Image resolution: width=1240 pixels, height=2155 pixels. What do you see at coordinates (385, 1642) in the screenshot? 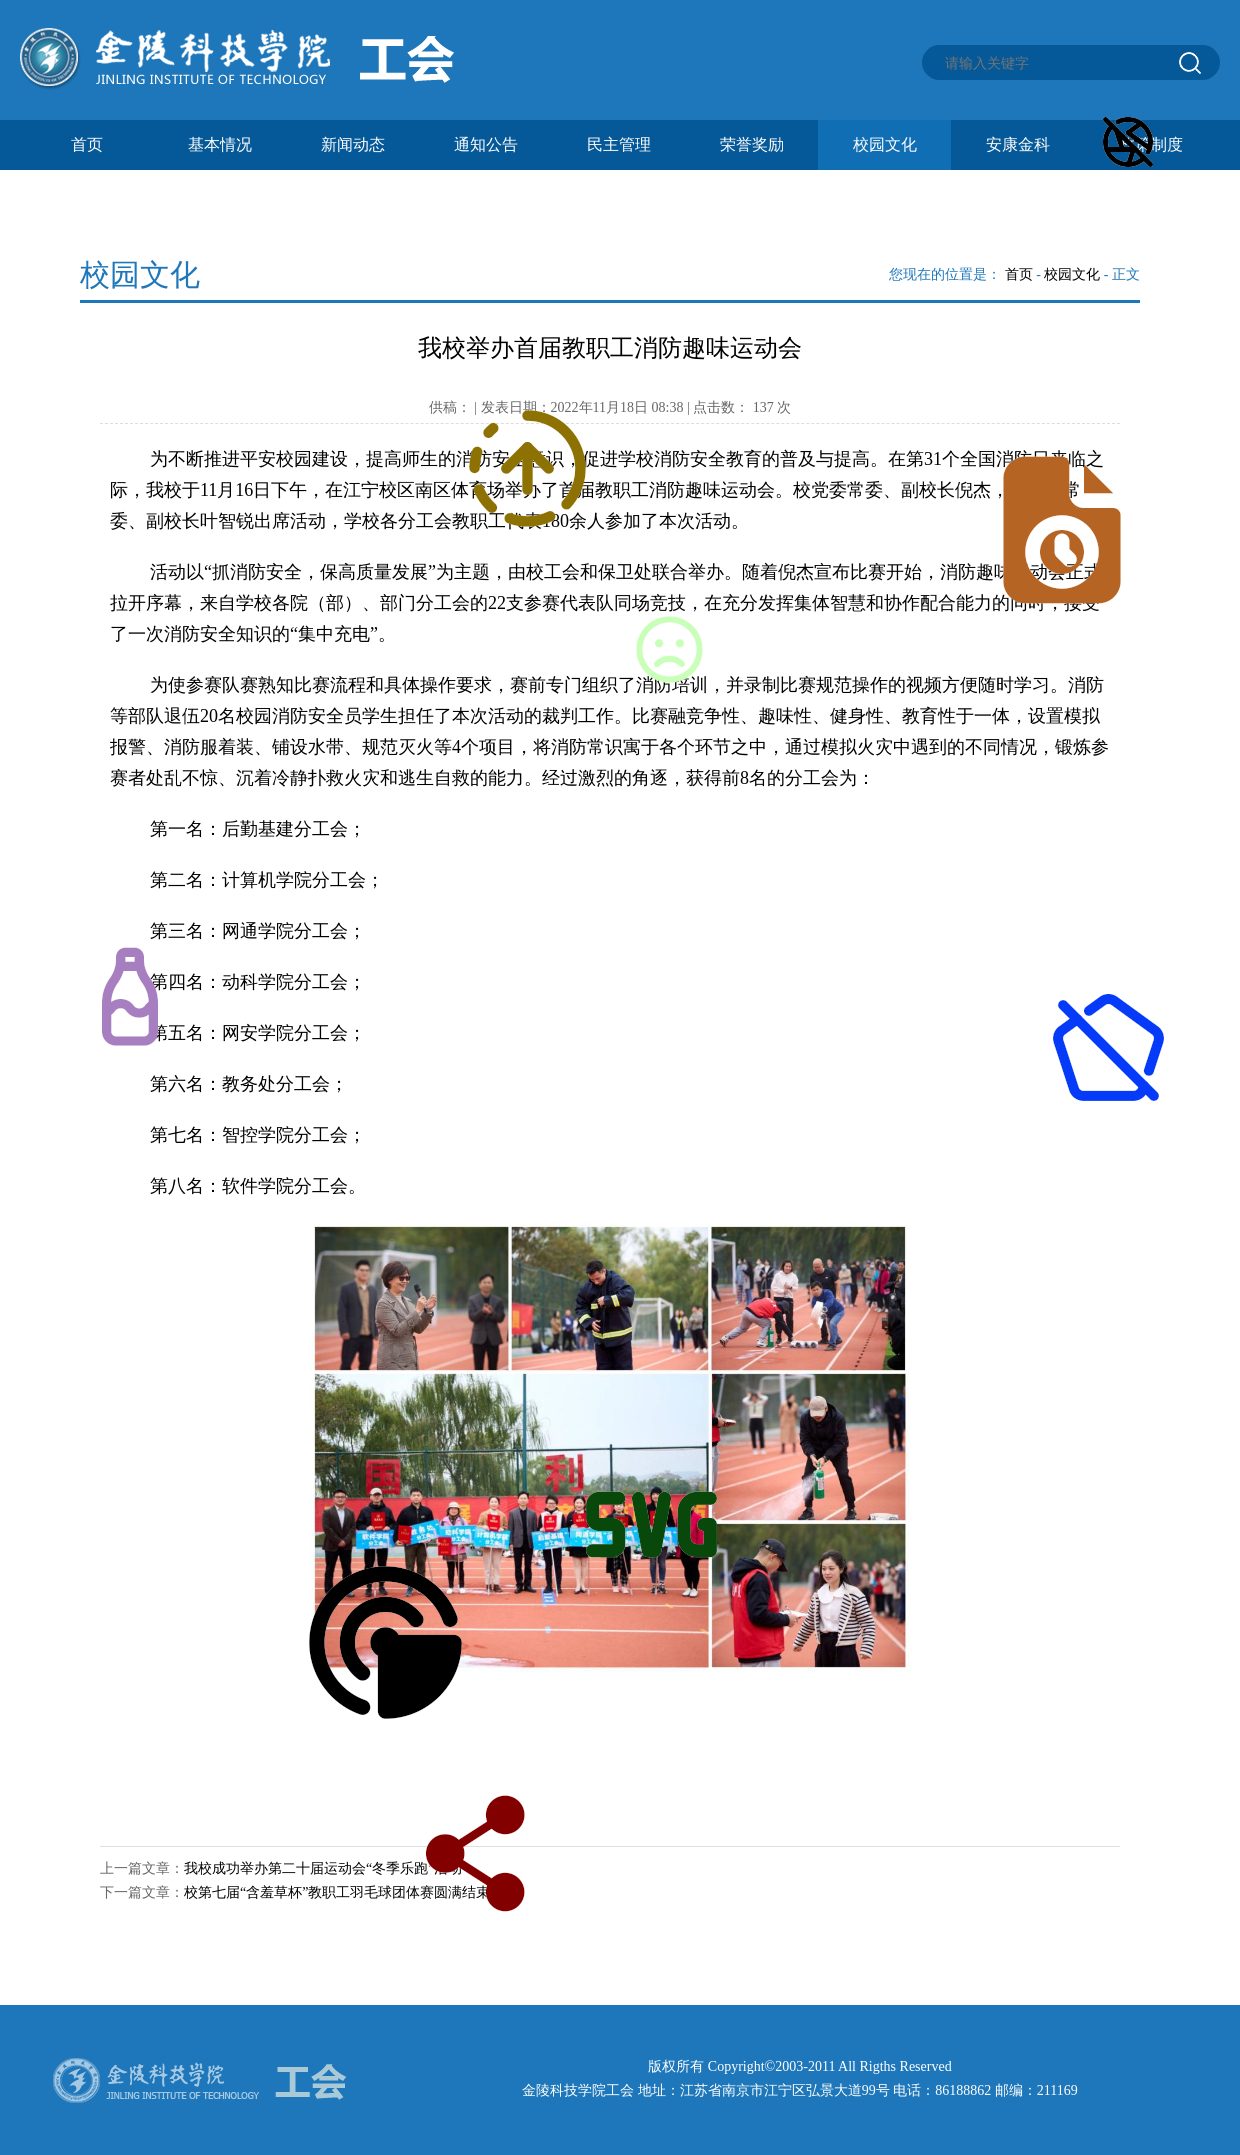
I see `scan for nearby devices or networks` at bounding box center [385, 1642].